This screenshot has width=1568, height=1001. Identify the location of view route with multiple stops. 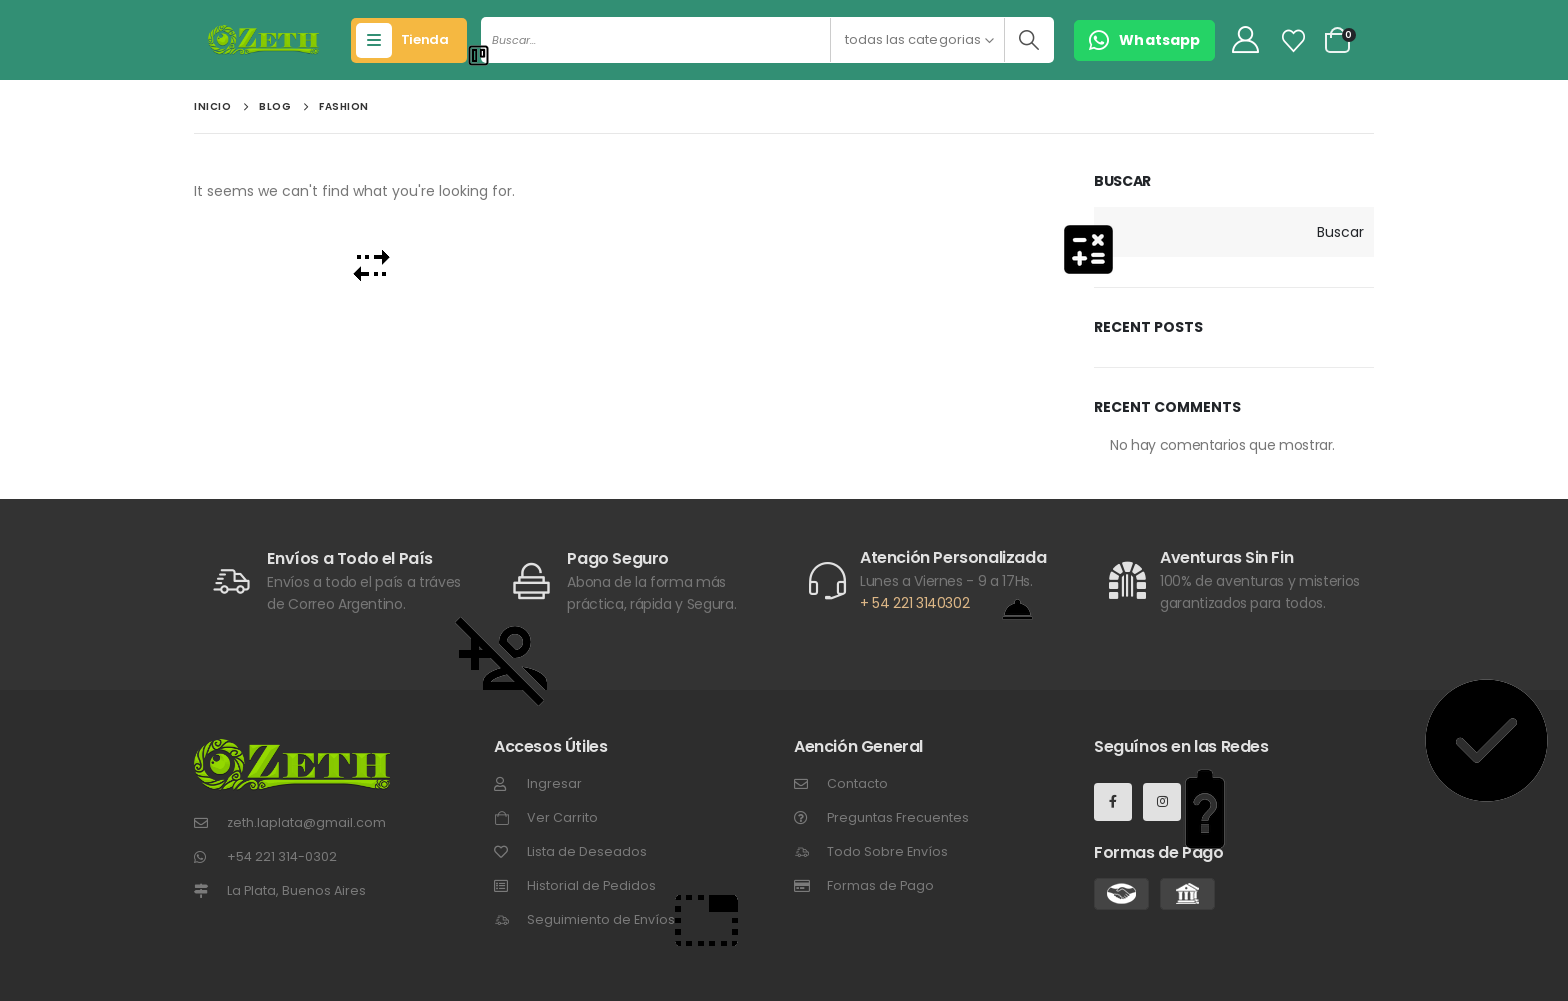
(371, 265).